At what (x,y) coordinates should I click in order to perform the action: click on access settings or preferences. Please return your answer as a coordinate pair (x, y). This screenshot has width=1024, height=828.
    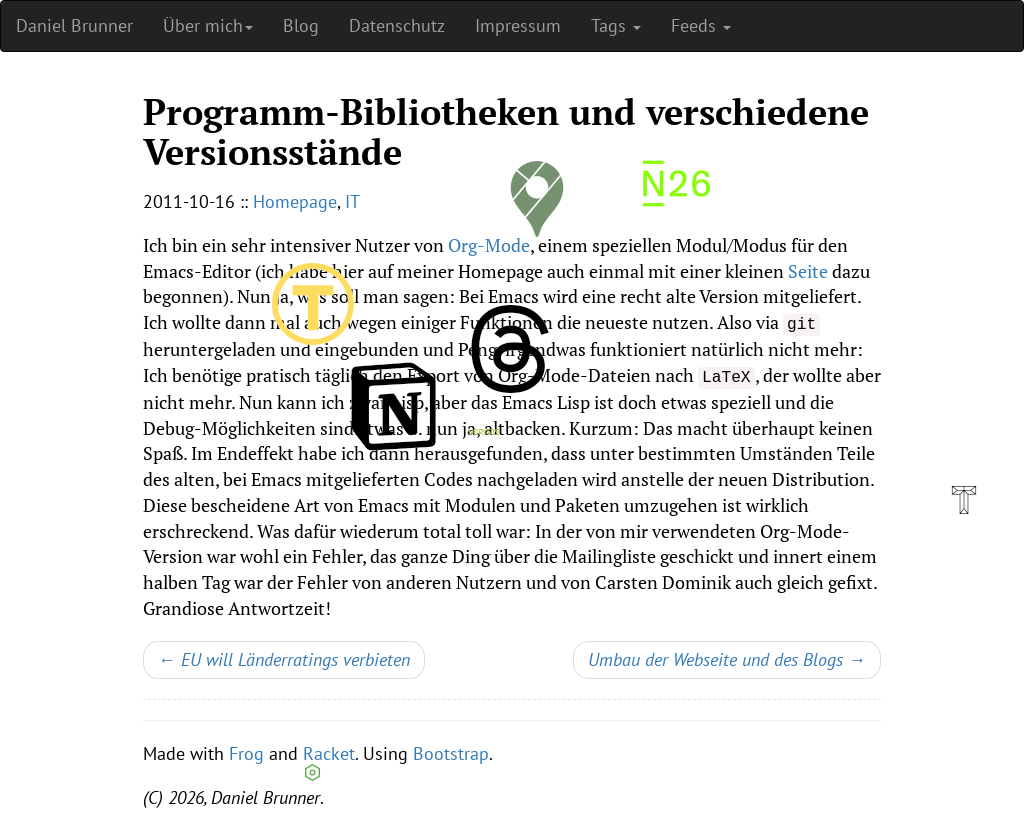
    Looking at the image, I should click on (312, 772).